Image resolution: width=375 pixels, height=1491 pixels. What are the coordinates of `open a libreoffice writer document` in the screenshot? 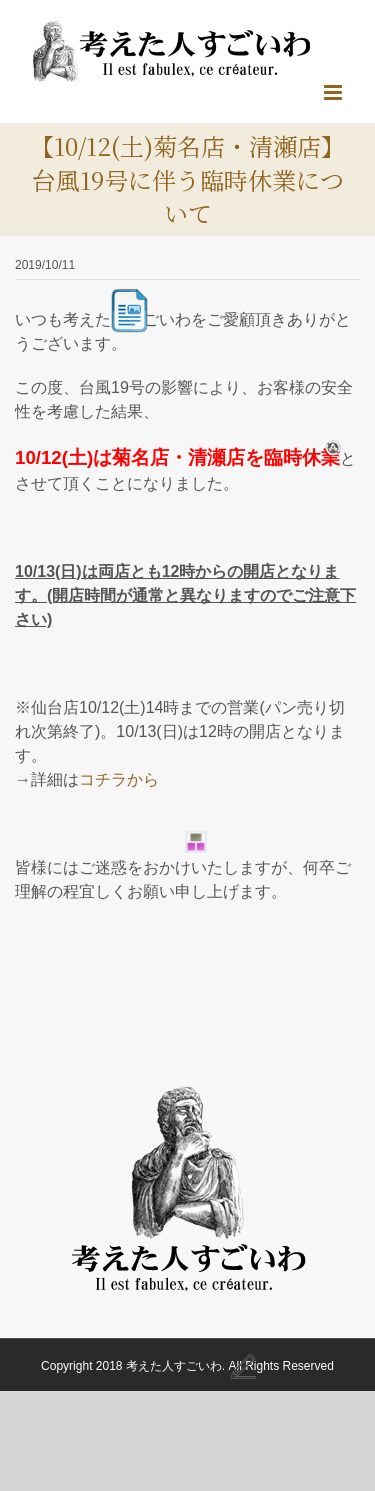 It's located at (129, 310).